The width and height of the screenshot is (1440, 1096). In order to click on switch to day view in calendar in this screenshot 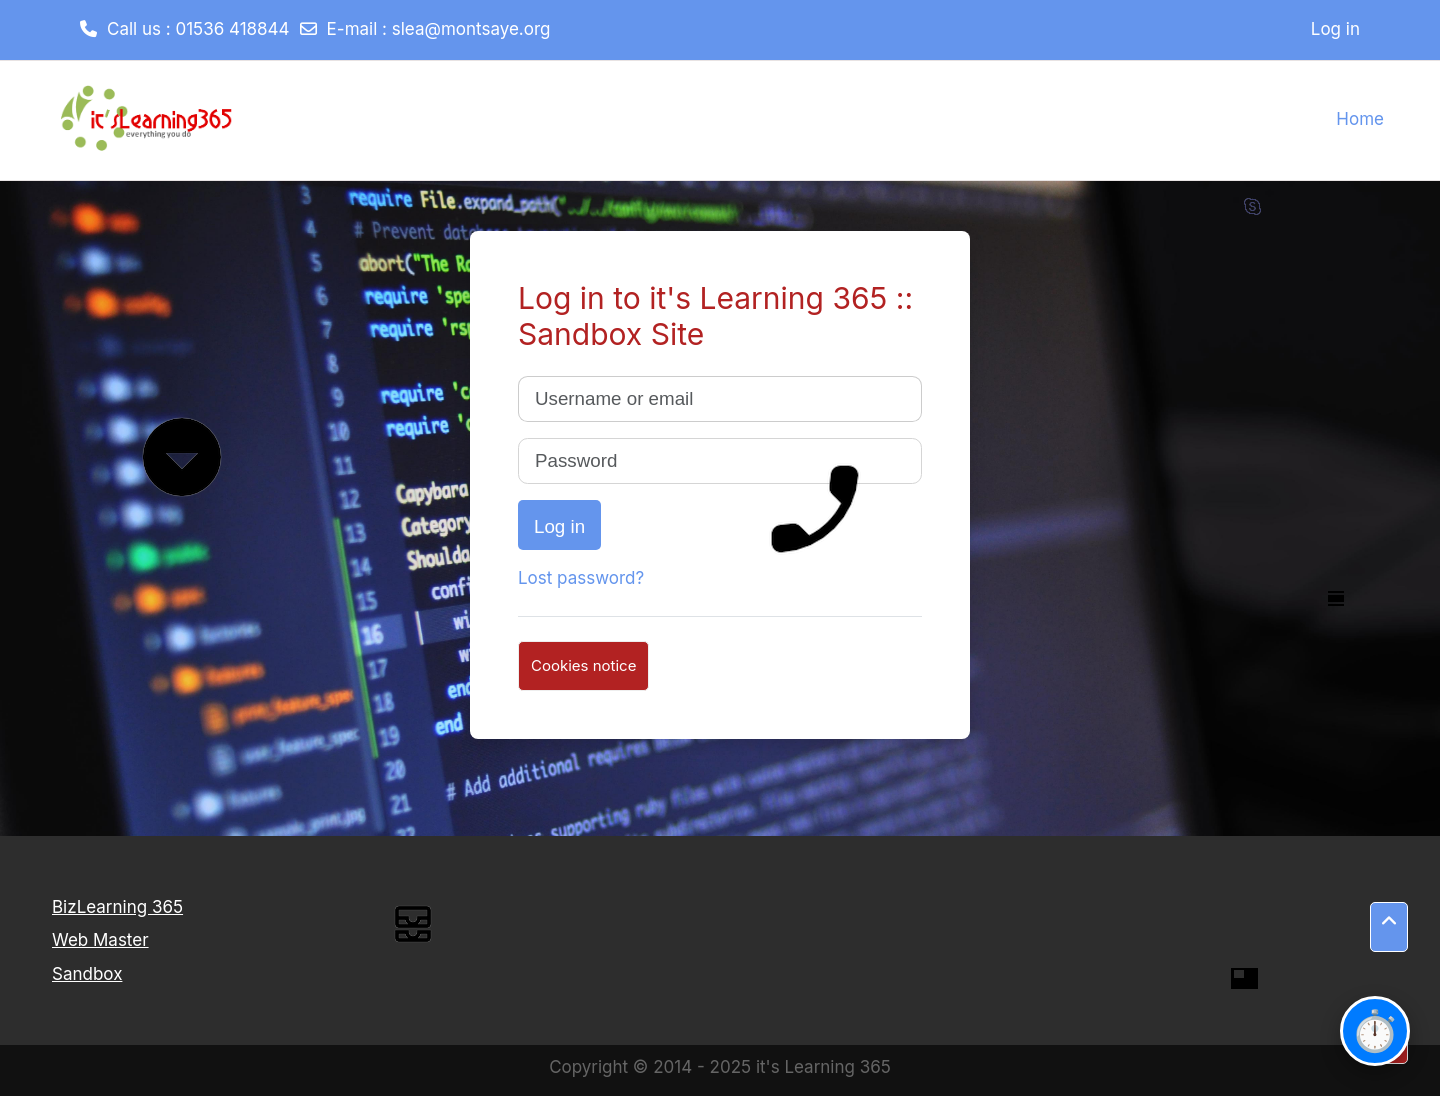, I will do `click(1336, 598)`.